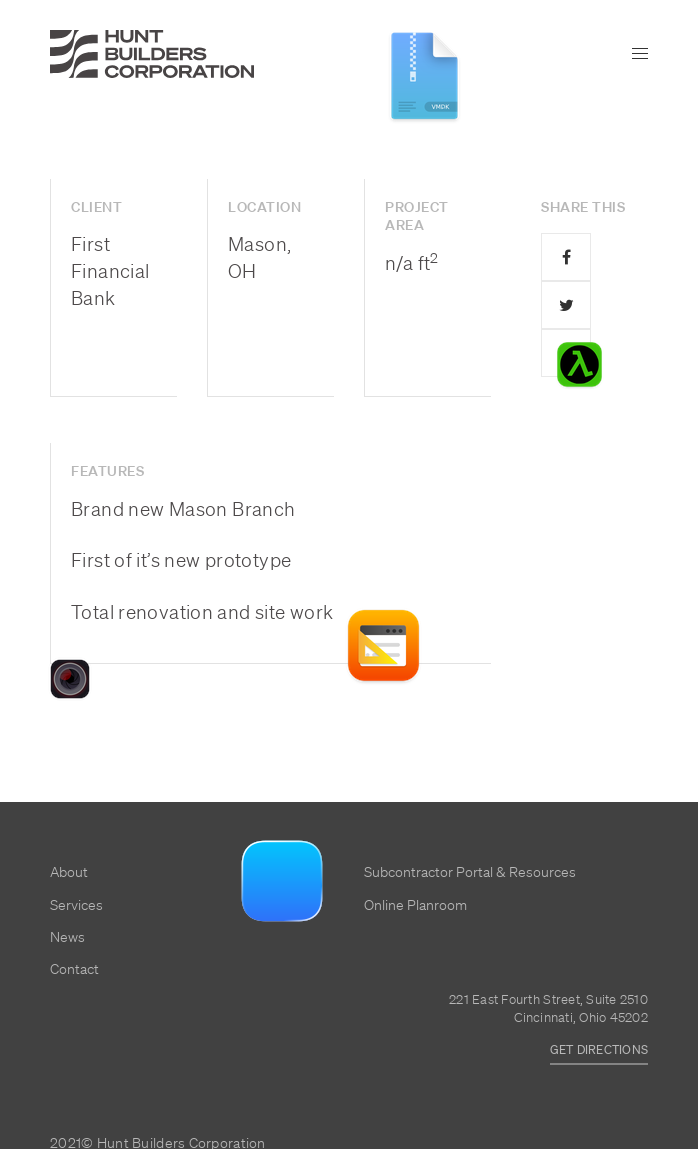  I want to click on a VirtualBox virtual machine disk file, so click(424, 77).